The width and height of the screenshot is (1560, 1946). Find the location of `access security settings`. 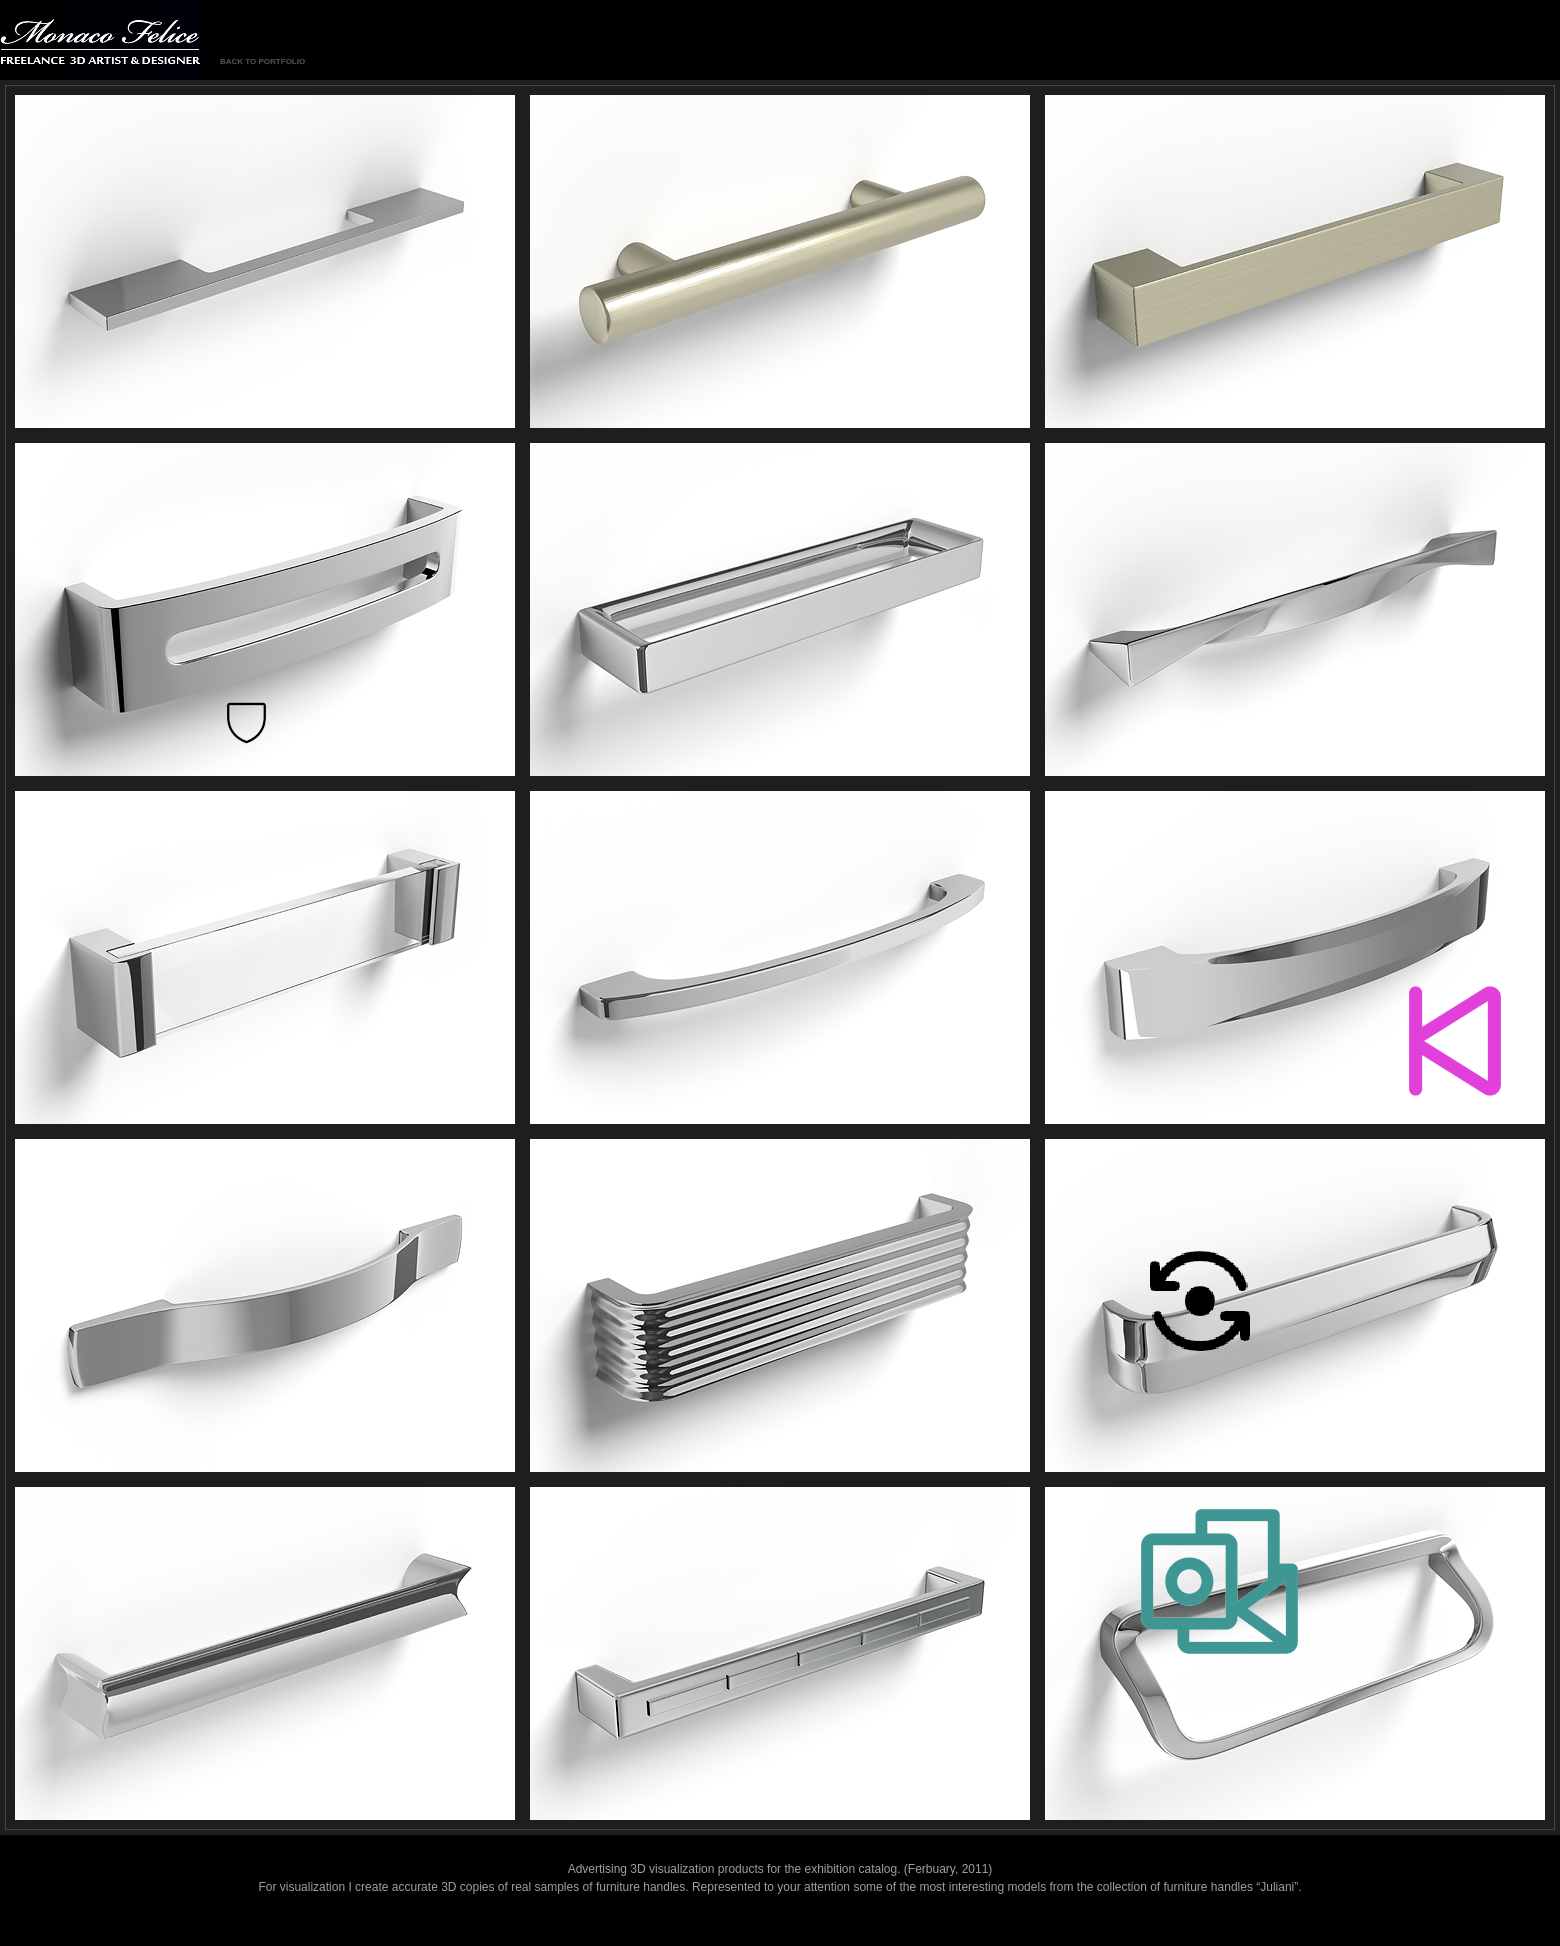

access security settings is located at coordinates (246, 720).